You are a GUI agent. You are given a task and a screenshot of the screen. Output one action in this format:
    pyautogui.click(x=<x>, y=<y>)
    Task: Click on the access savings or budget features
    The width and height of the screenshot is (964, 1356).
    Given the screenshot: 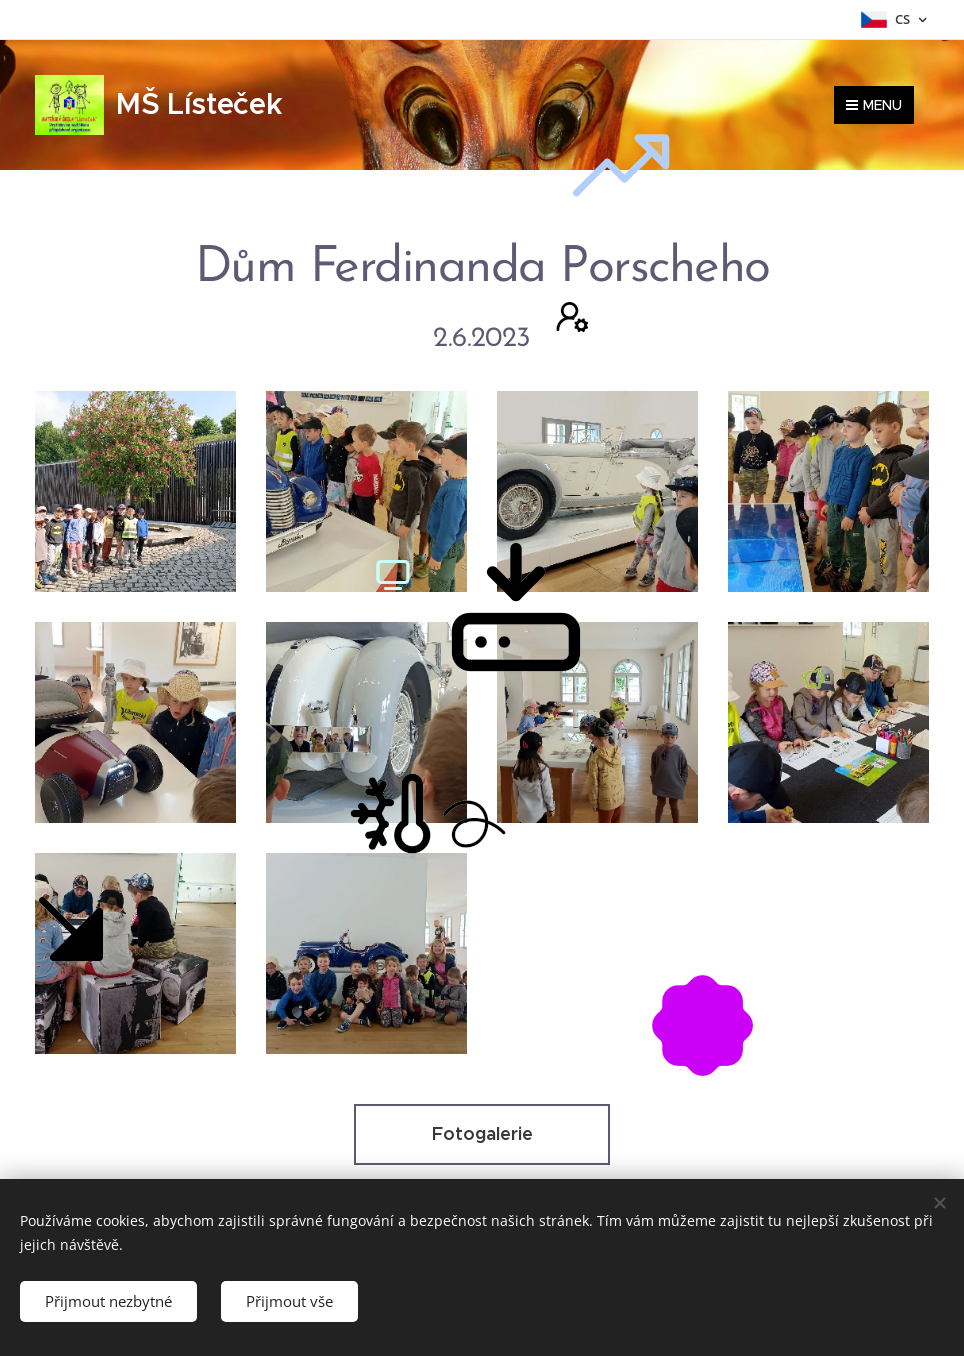 What is the action you would take?
    pyautogui.click(x=813, y=679)
    